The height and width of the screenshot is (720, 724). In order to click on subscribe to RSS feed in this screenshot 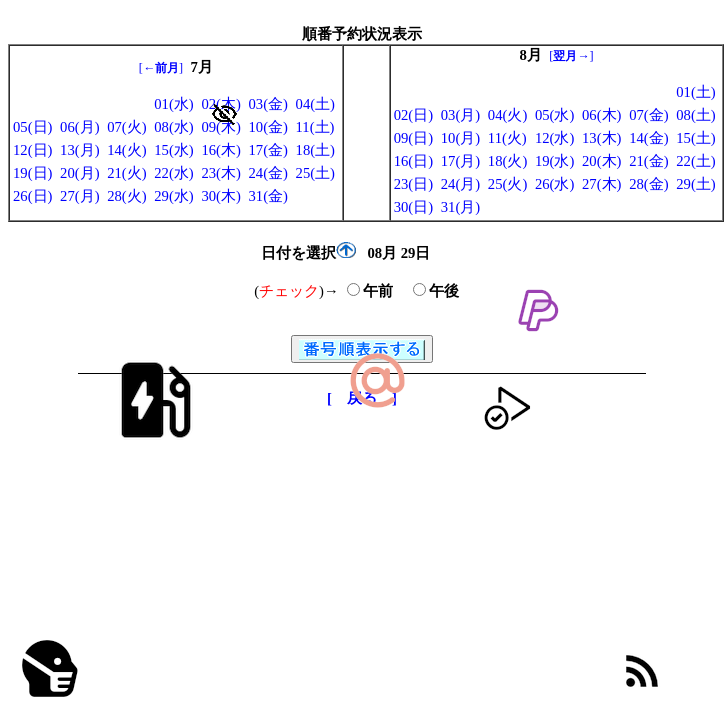, I will do `click(642, 670)`.